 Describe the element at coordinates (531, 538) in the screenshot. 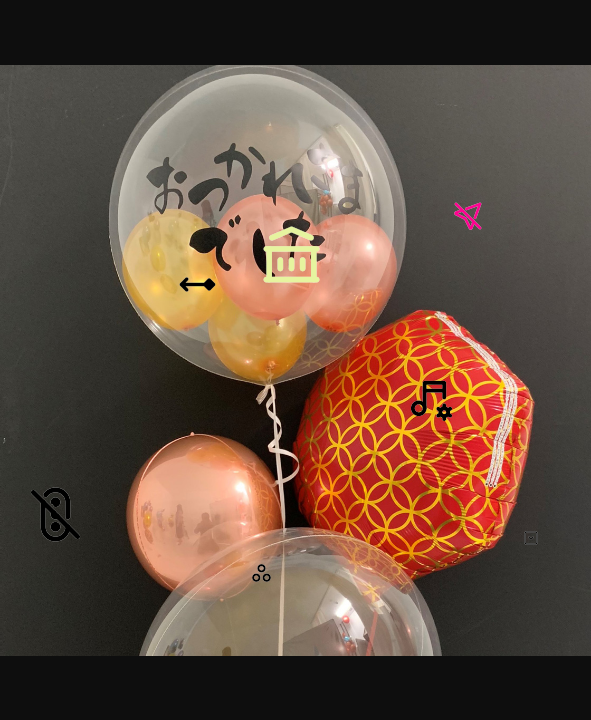

I see `open a dropdown menu` at that location.